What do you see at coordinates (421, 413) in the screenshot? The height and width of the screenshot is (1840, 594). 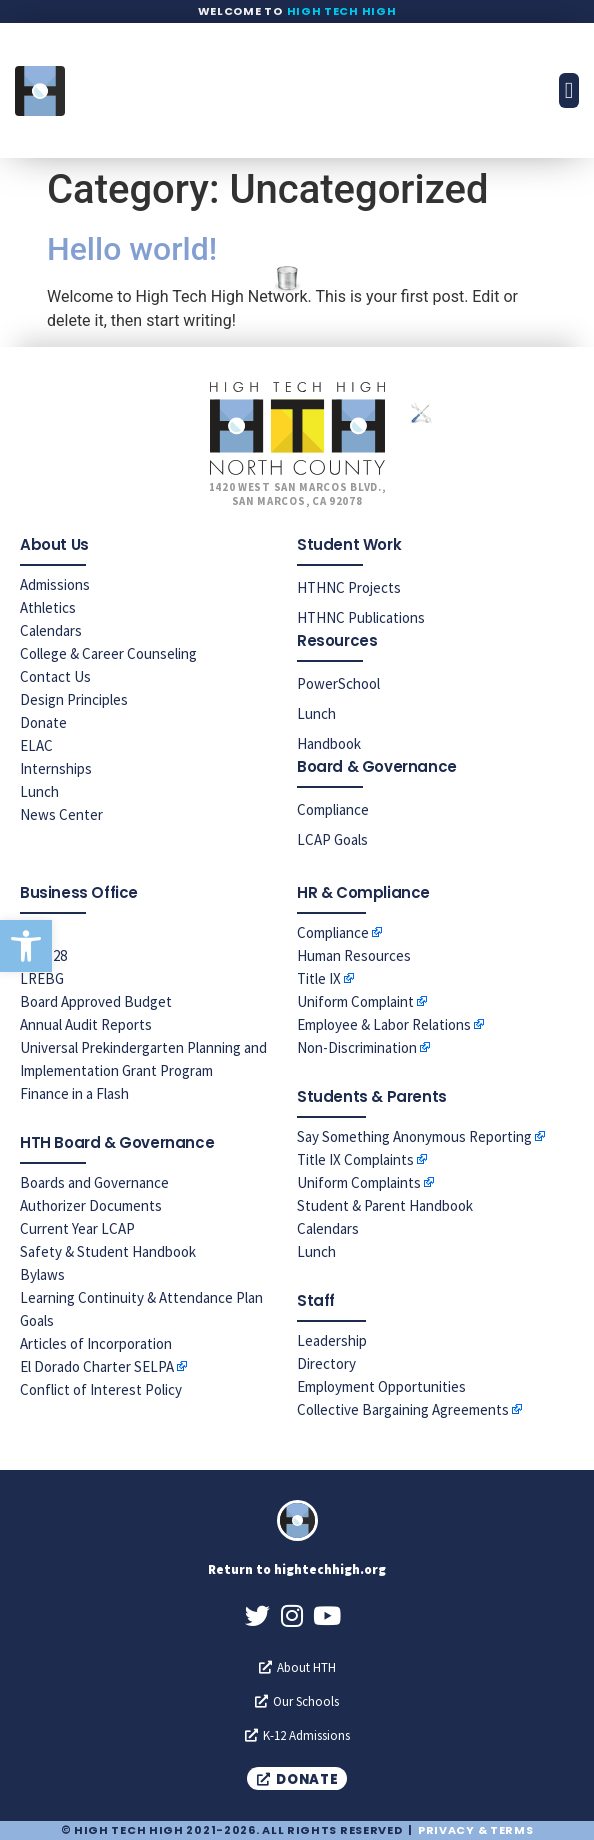 I see `open system preferences` at bounding box center [421, 413].